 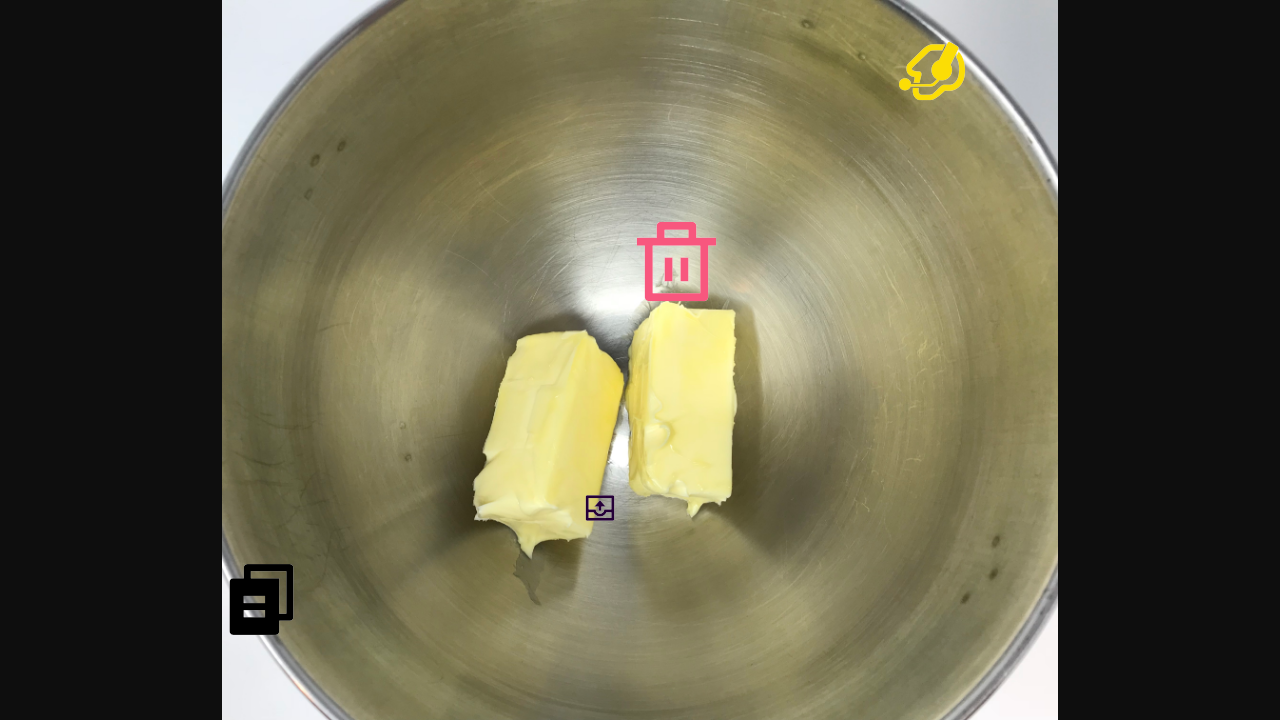 What do you see at coordinates (676, 261) in the screenshot?
I see `delete selected item` at bounding box center [676, 261].